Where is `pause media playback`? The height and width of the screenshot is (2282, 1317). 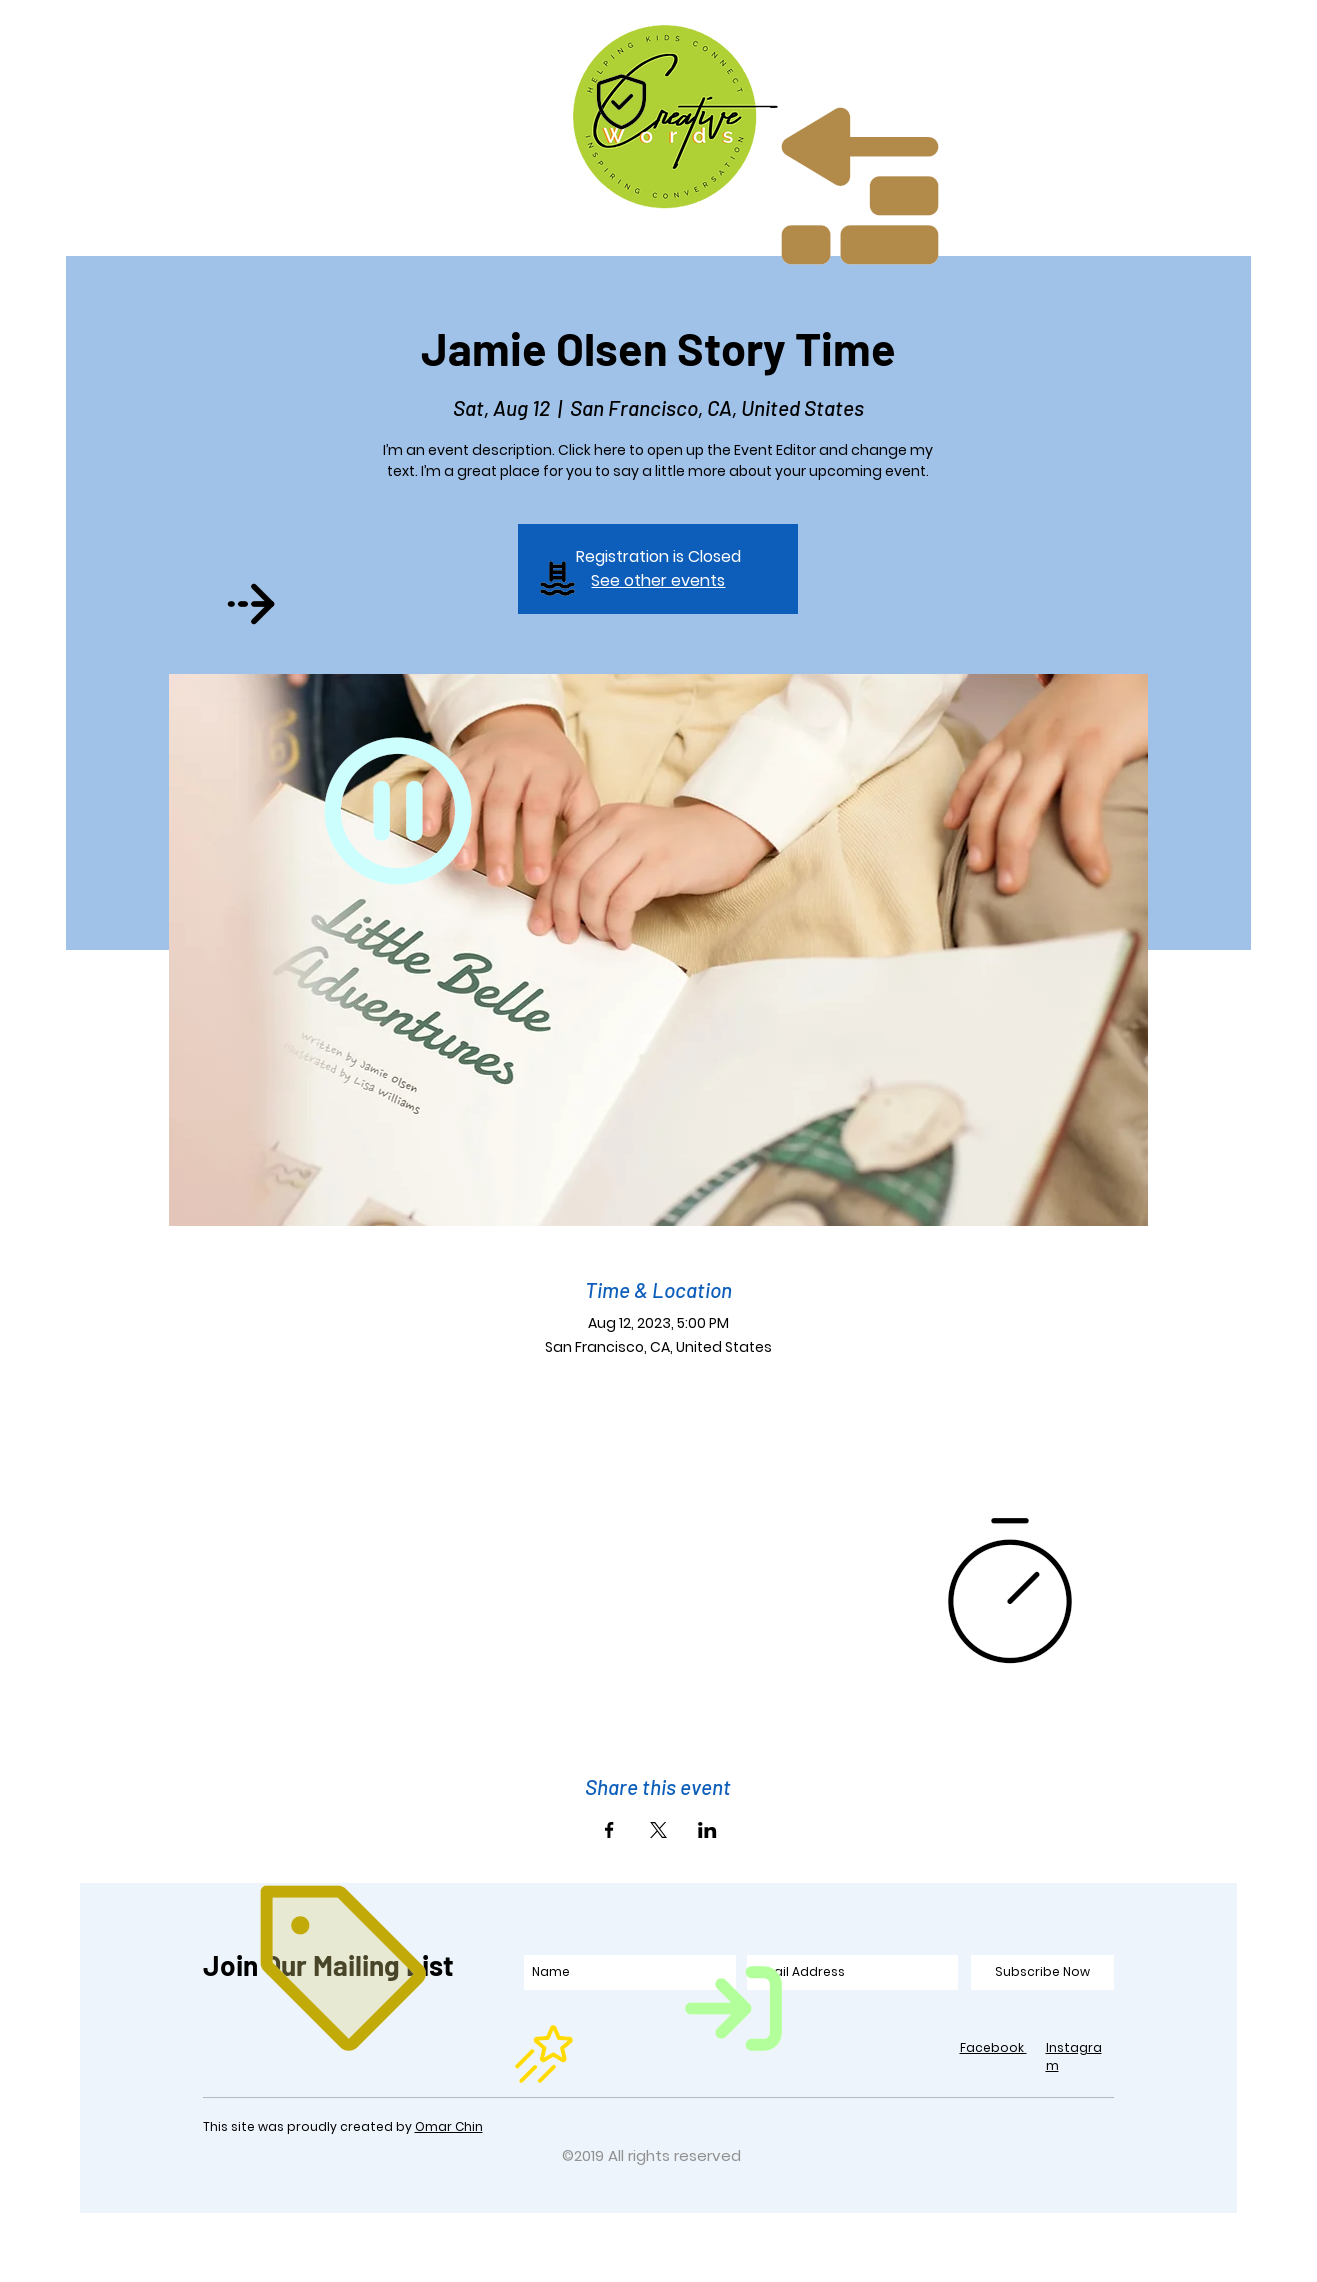 pause media playback is located at coordinates (398, 811).